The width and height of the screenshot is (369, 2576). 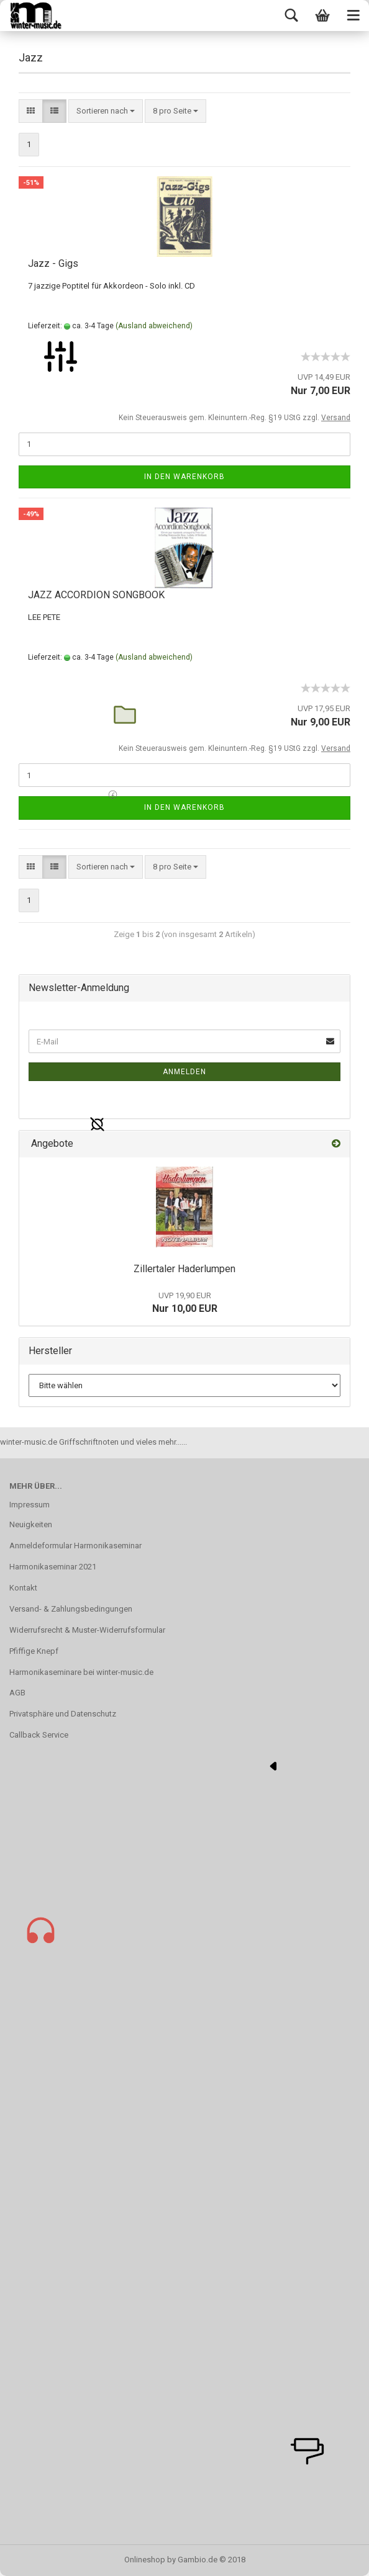 I want to click on go back to the previous screen, so click(x=274, y=1766).